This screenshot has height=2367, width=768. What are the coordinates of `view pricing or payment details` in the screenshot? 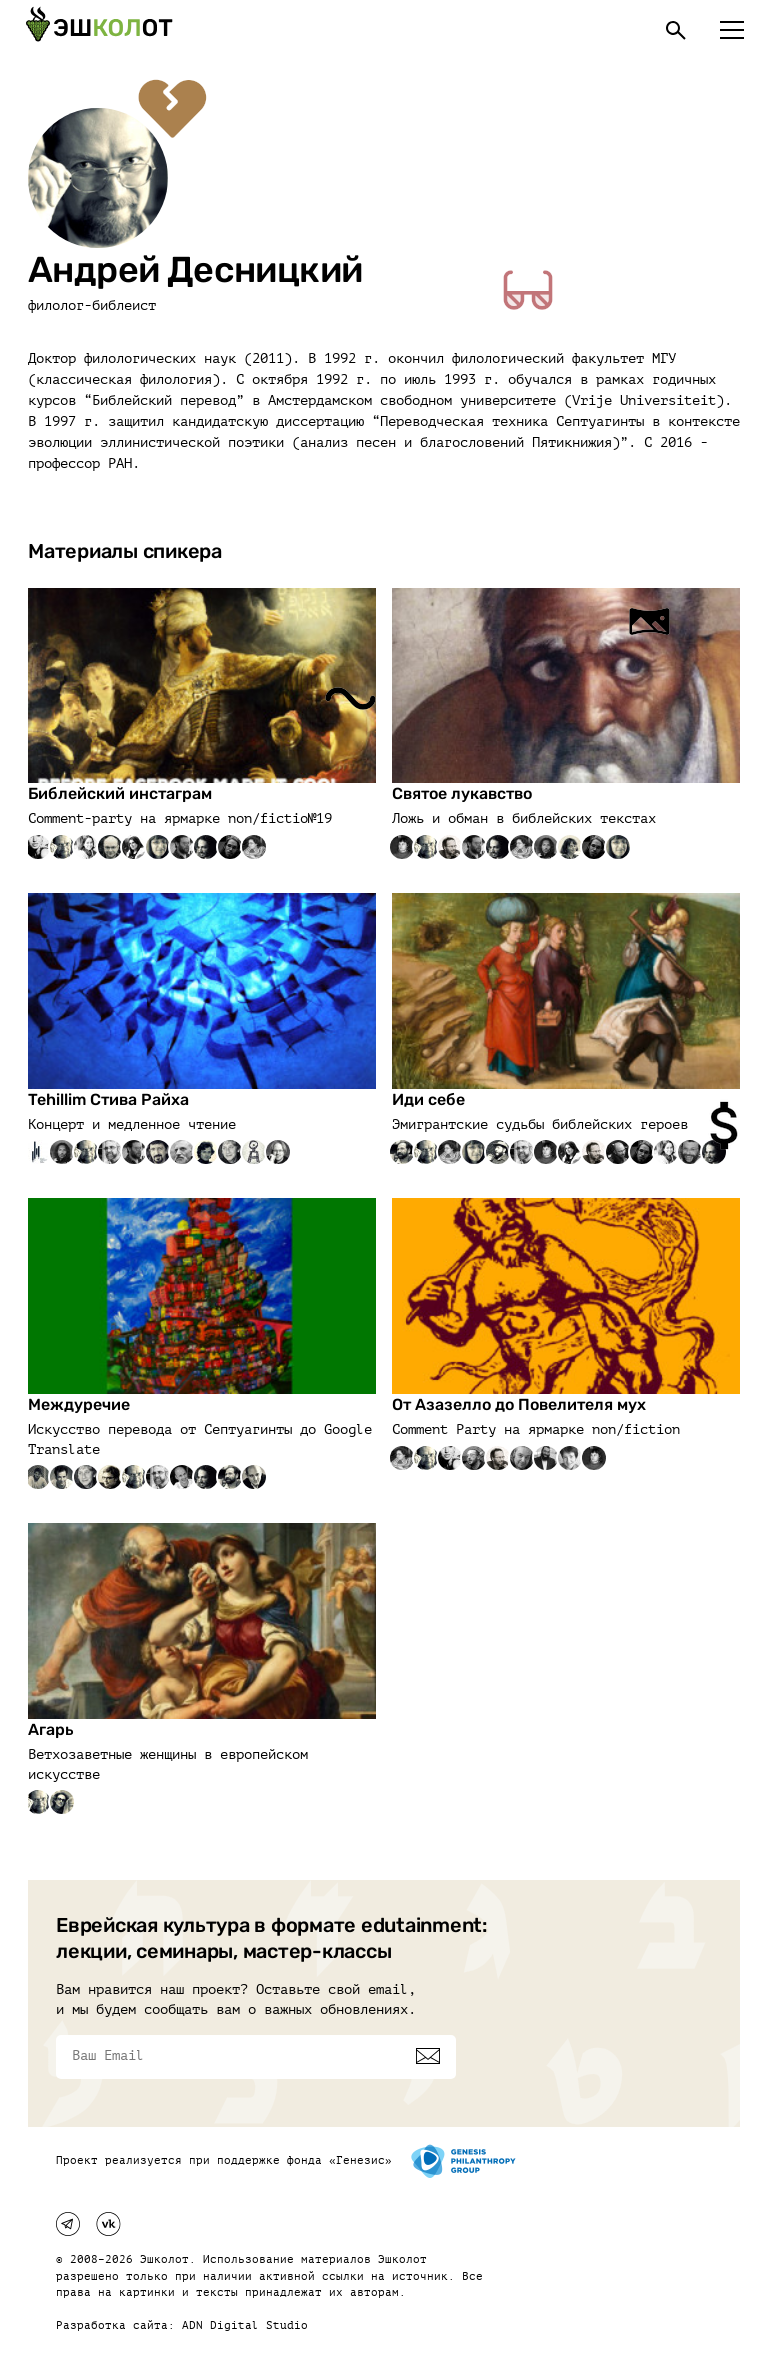 It's located at (725, 1125).